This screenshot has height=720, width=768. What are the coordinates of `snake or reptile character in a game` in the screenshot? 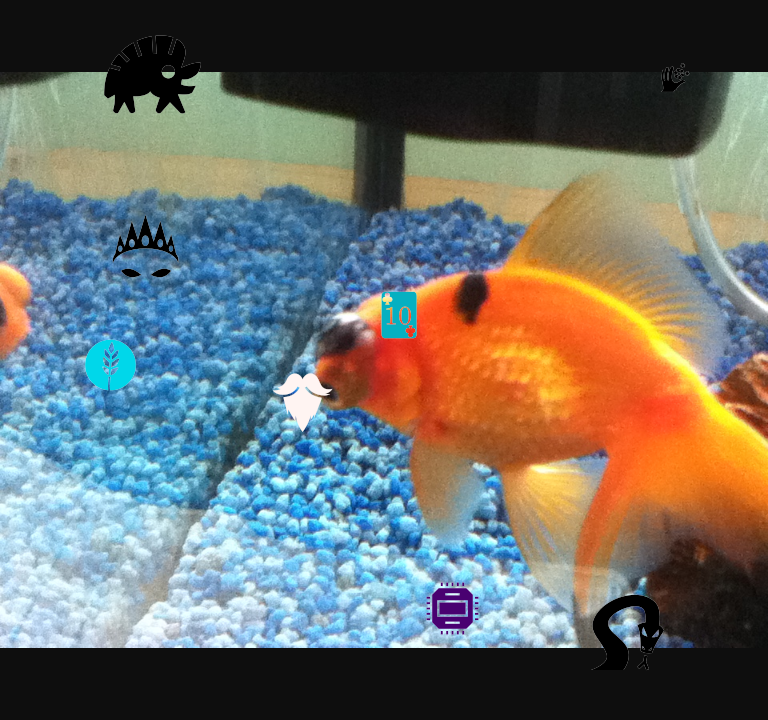 It's located at (627, 632).